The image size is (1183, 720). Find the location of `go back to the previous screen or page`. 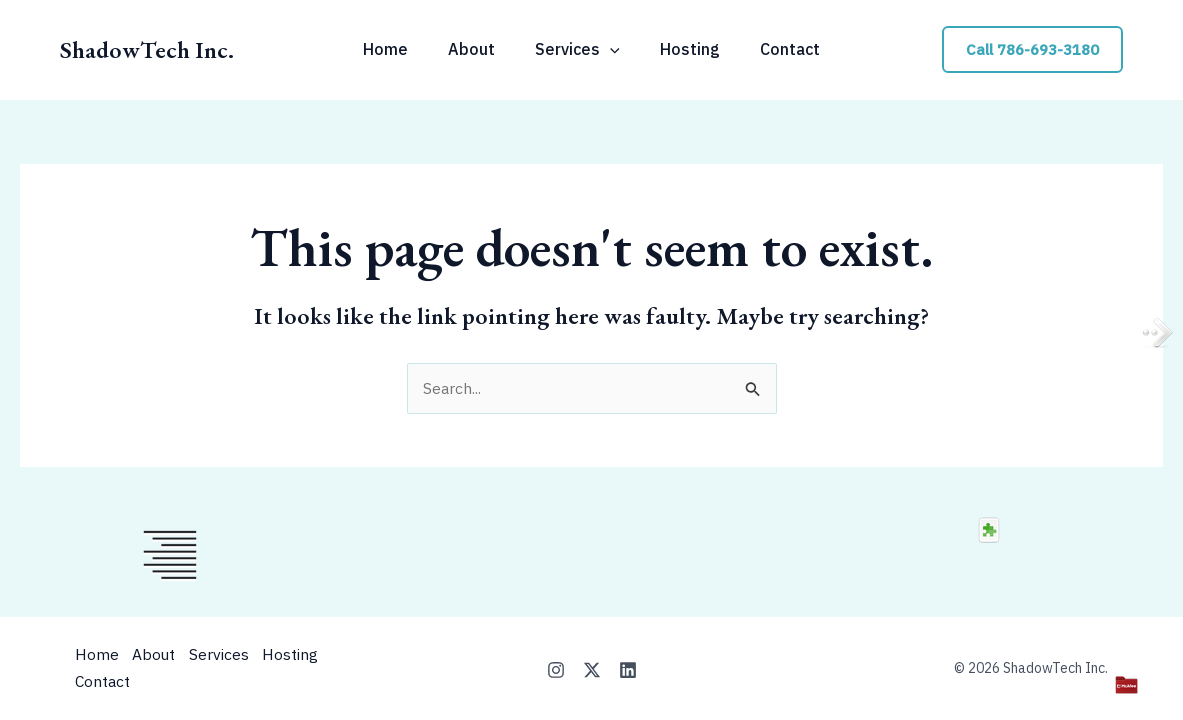

go back to the previous screen or page is located at coordinates (1157, 332).